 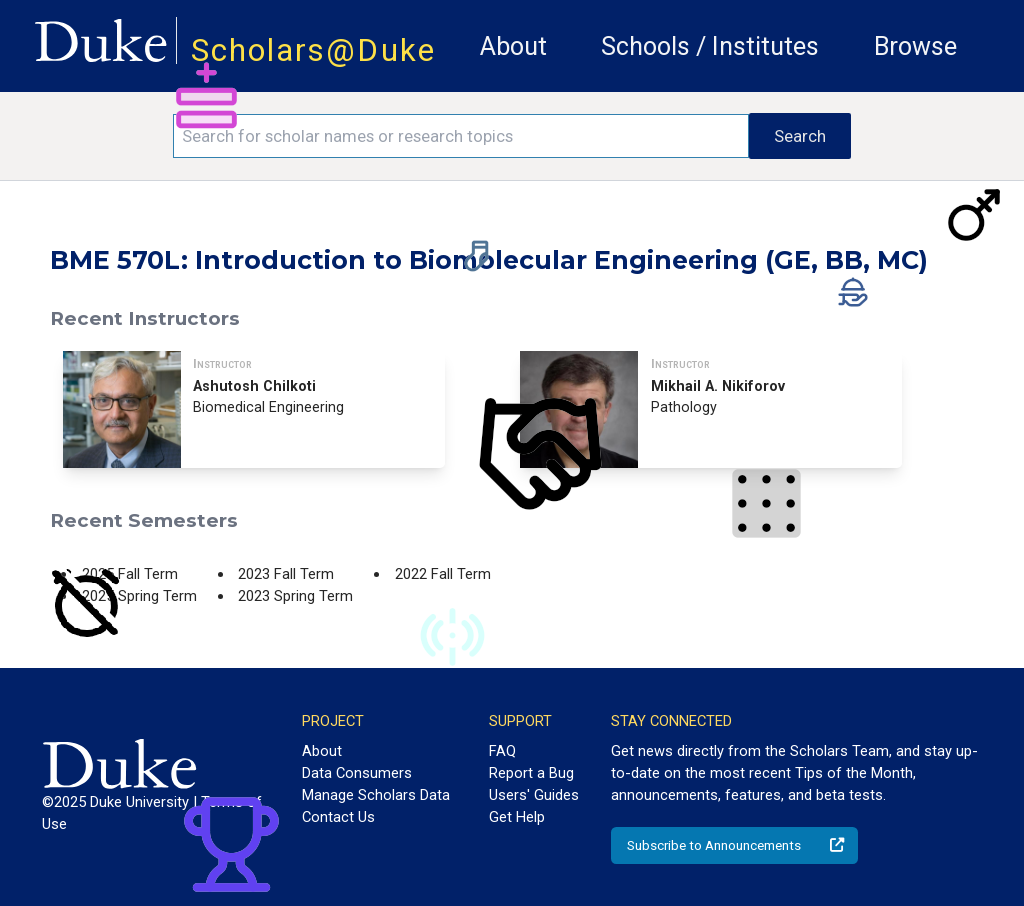 I want to click on add a new row above, so click(x=206, y=100).